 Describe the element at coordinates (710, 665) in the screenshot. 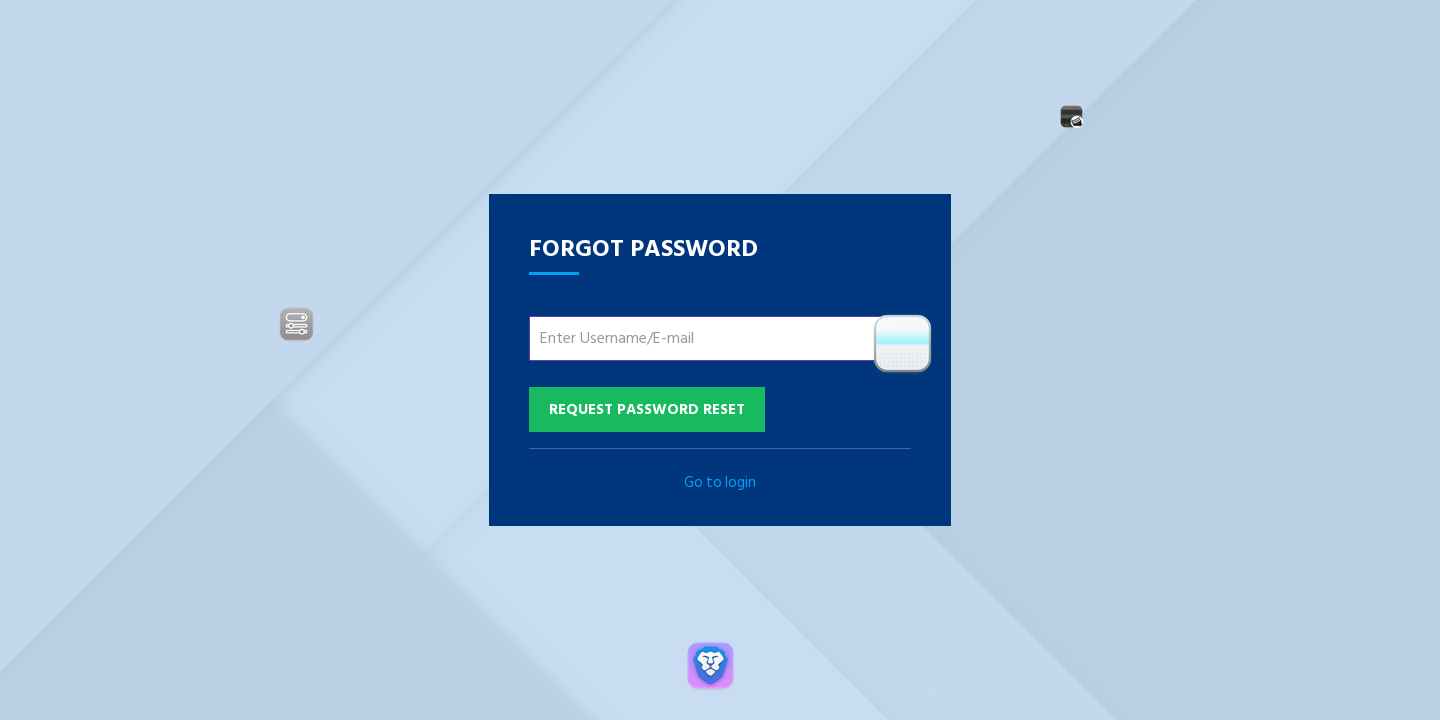

I see `open brave browser developer edition` at that location.